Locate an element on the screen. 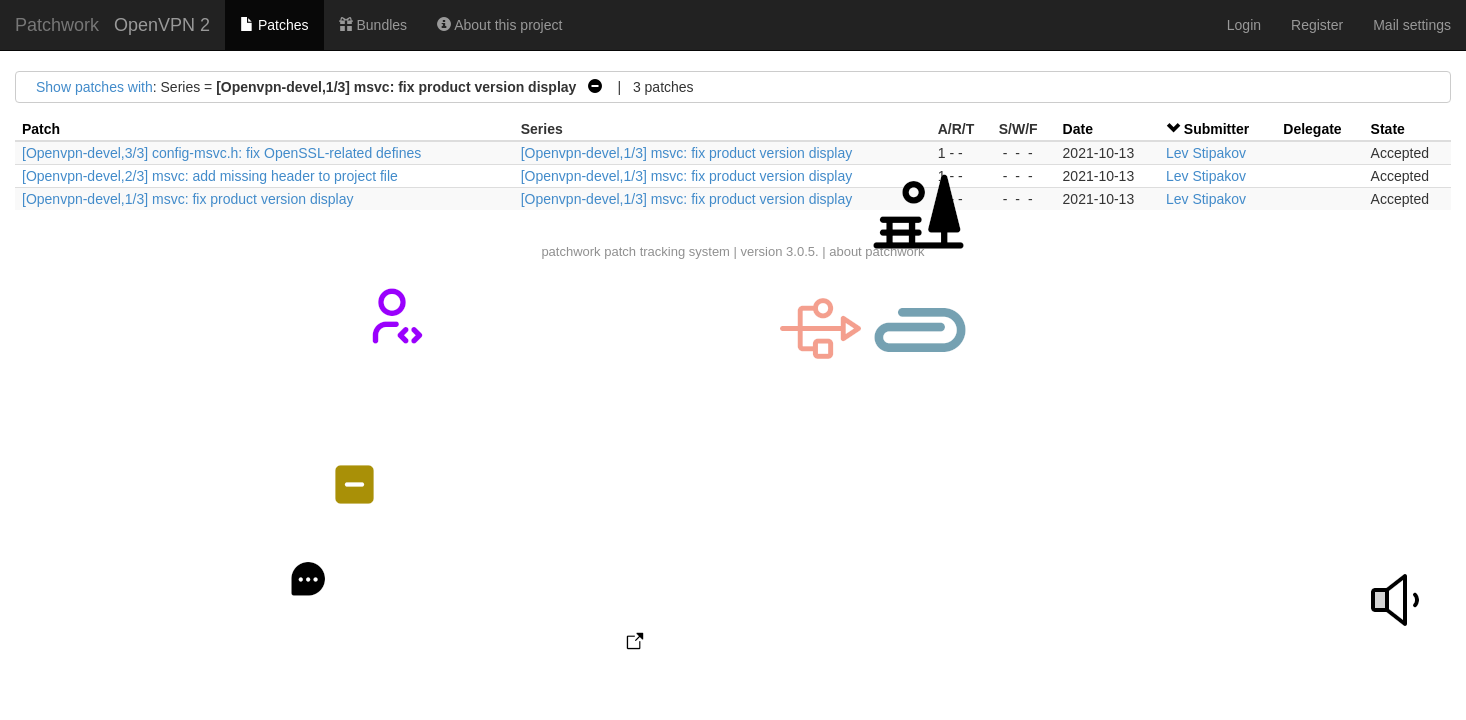 The height and width of the screenshot is (720, 1466). open link in new window is located at coordinates (635, 641).